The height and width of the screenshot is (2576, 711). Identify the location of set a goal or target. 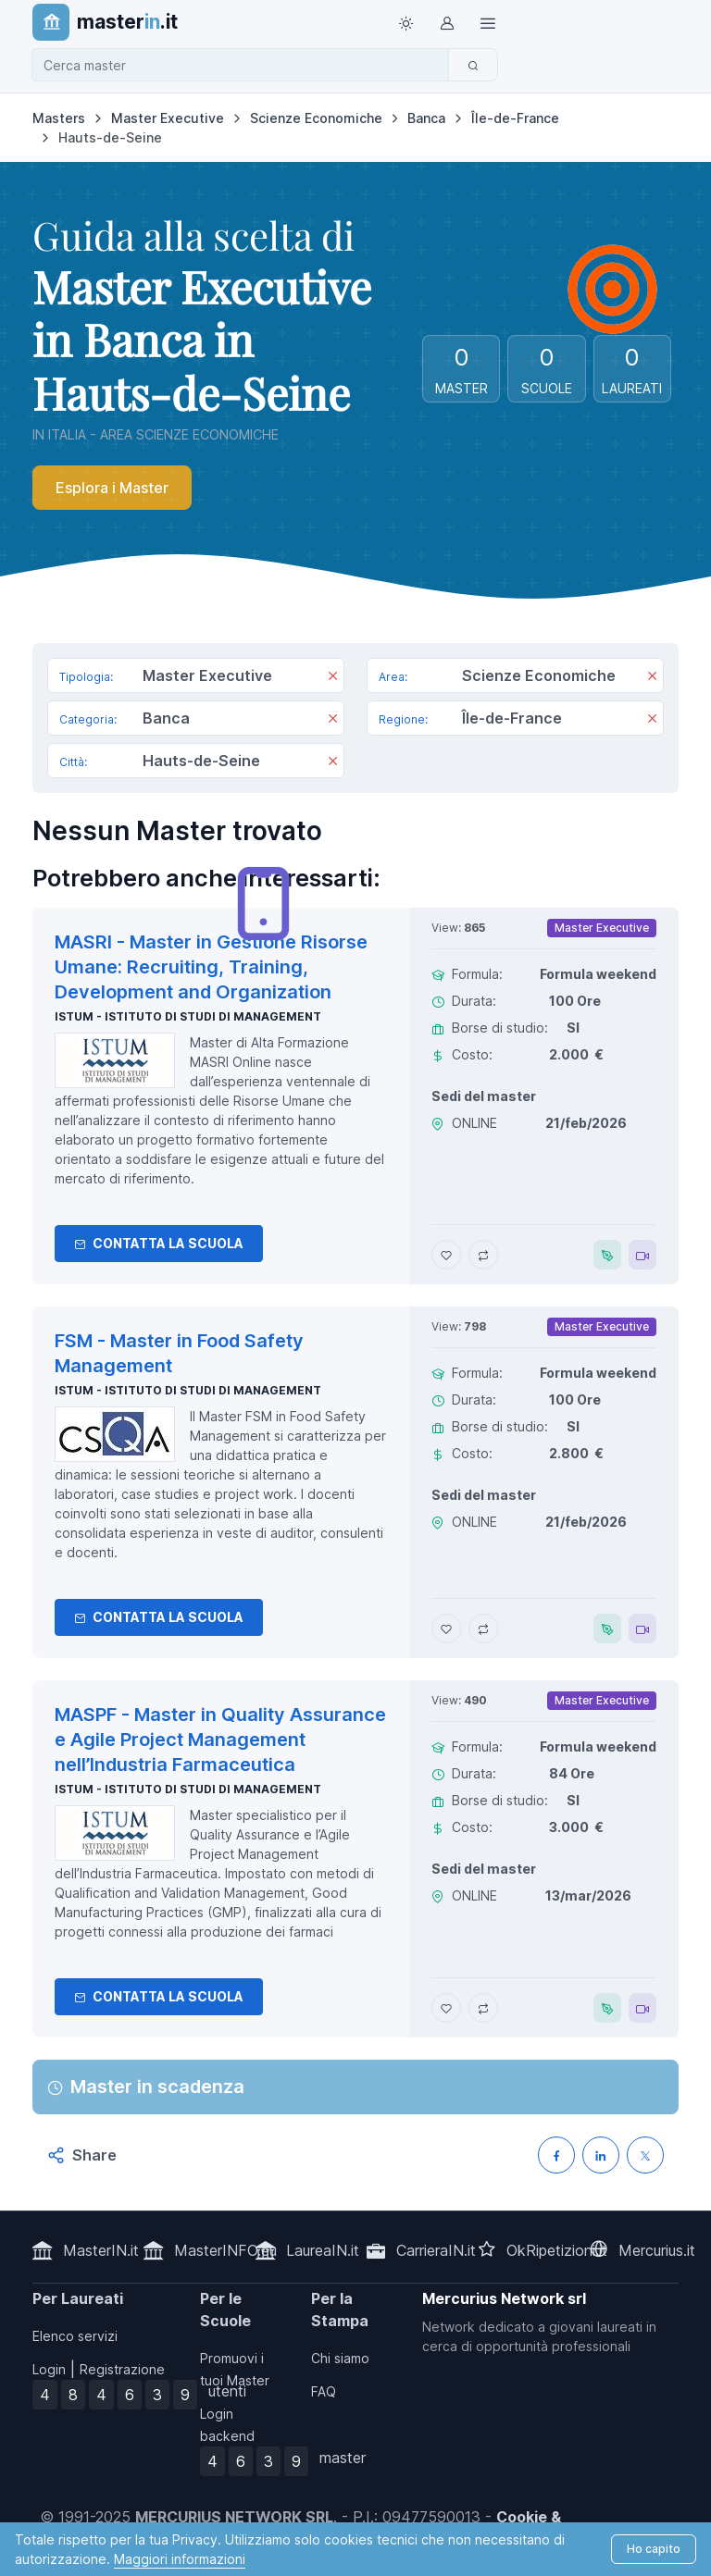
(612, 289).